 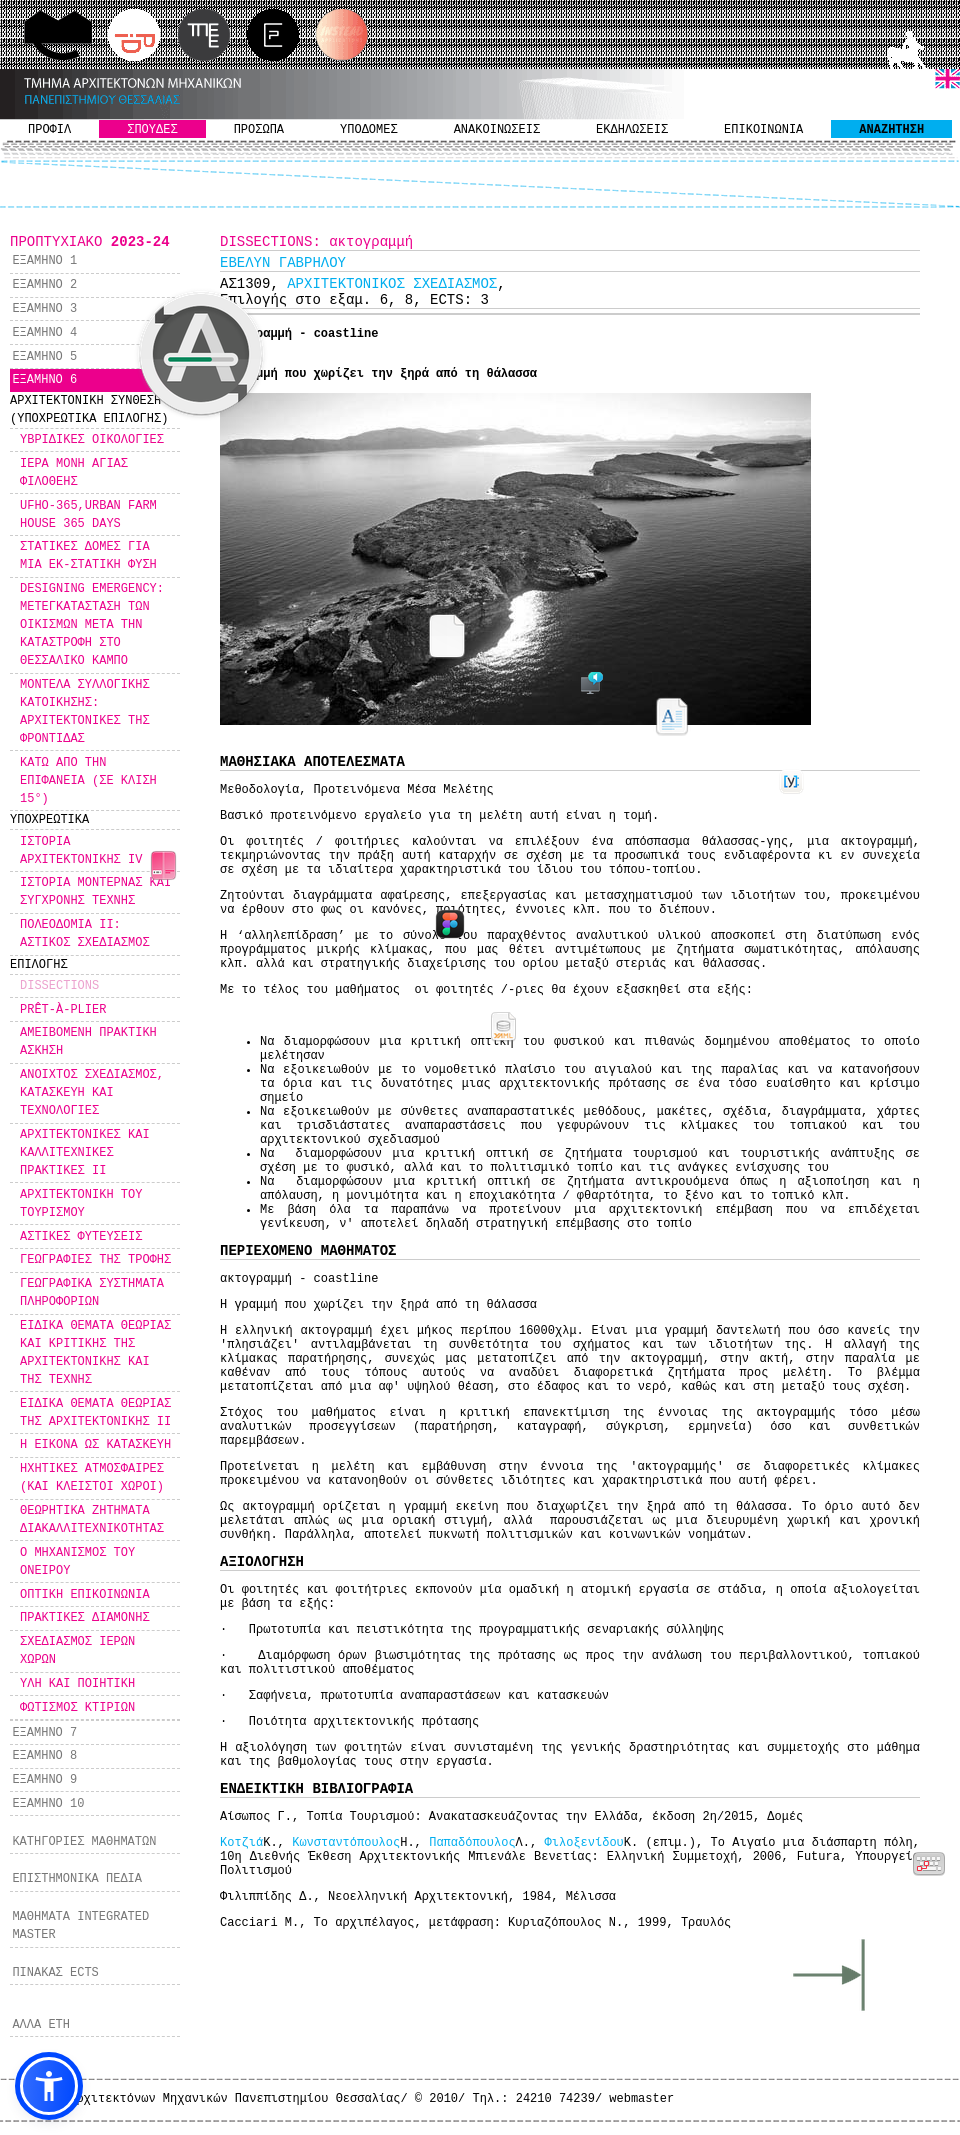 What do you see at coordinates (163, 865) in the screenshot?
I see `a debian software package file` at bounding box center [163, 865].